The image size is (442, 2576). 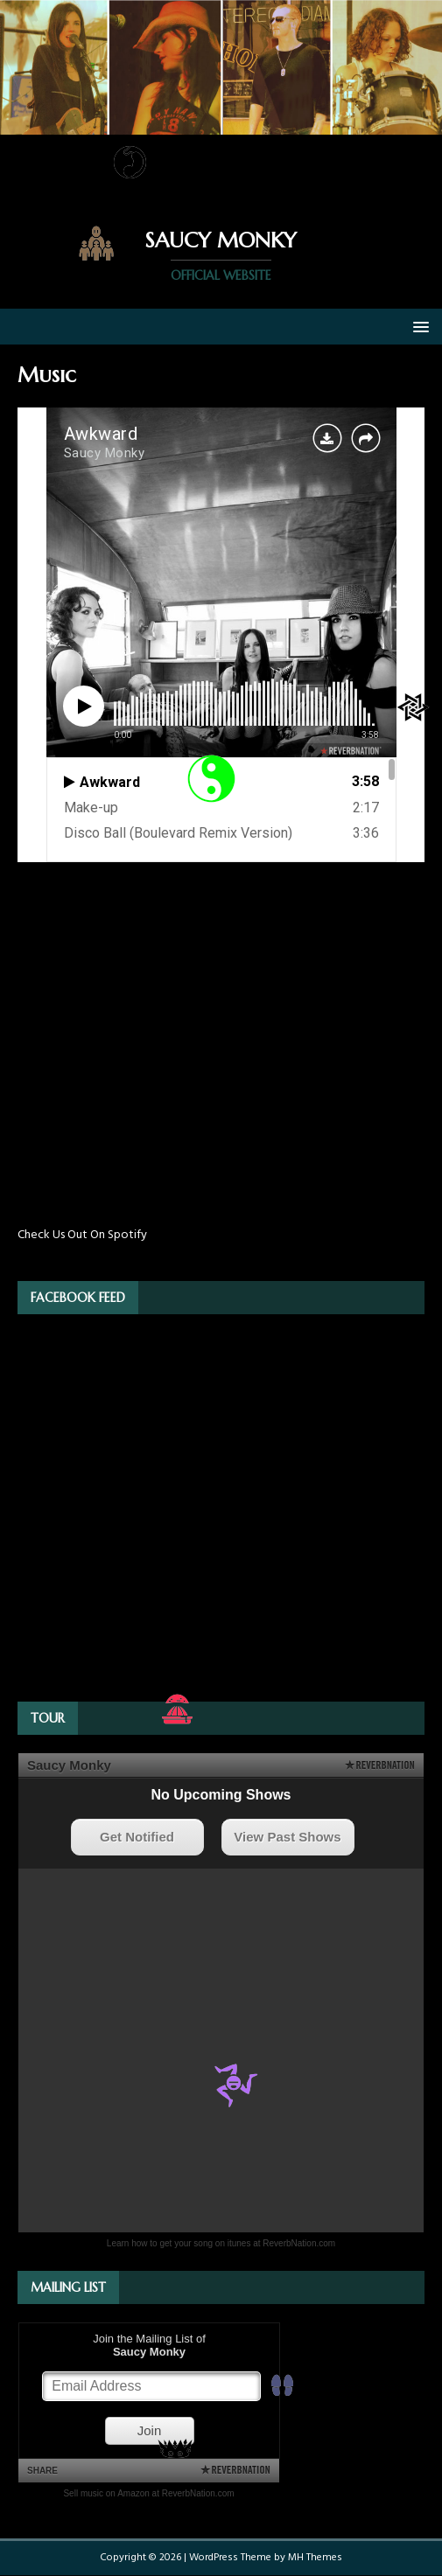 What do you see at coordinates (235, 2085) in the screenshot?
I see `sicilian cultural or regional symbol` at bounding box center [235, 2085].